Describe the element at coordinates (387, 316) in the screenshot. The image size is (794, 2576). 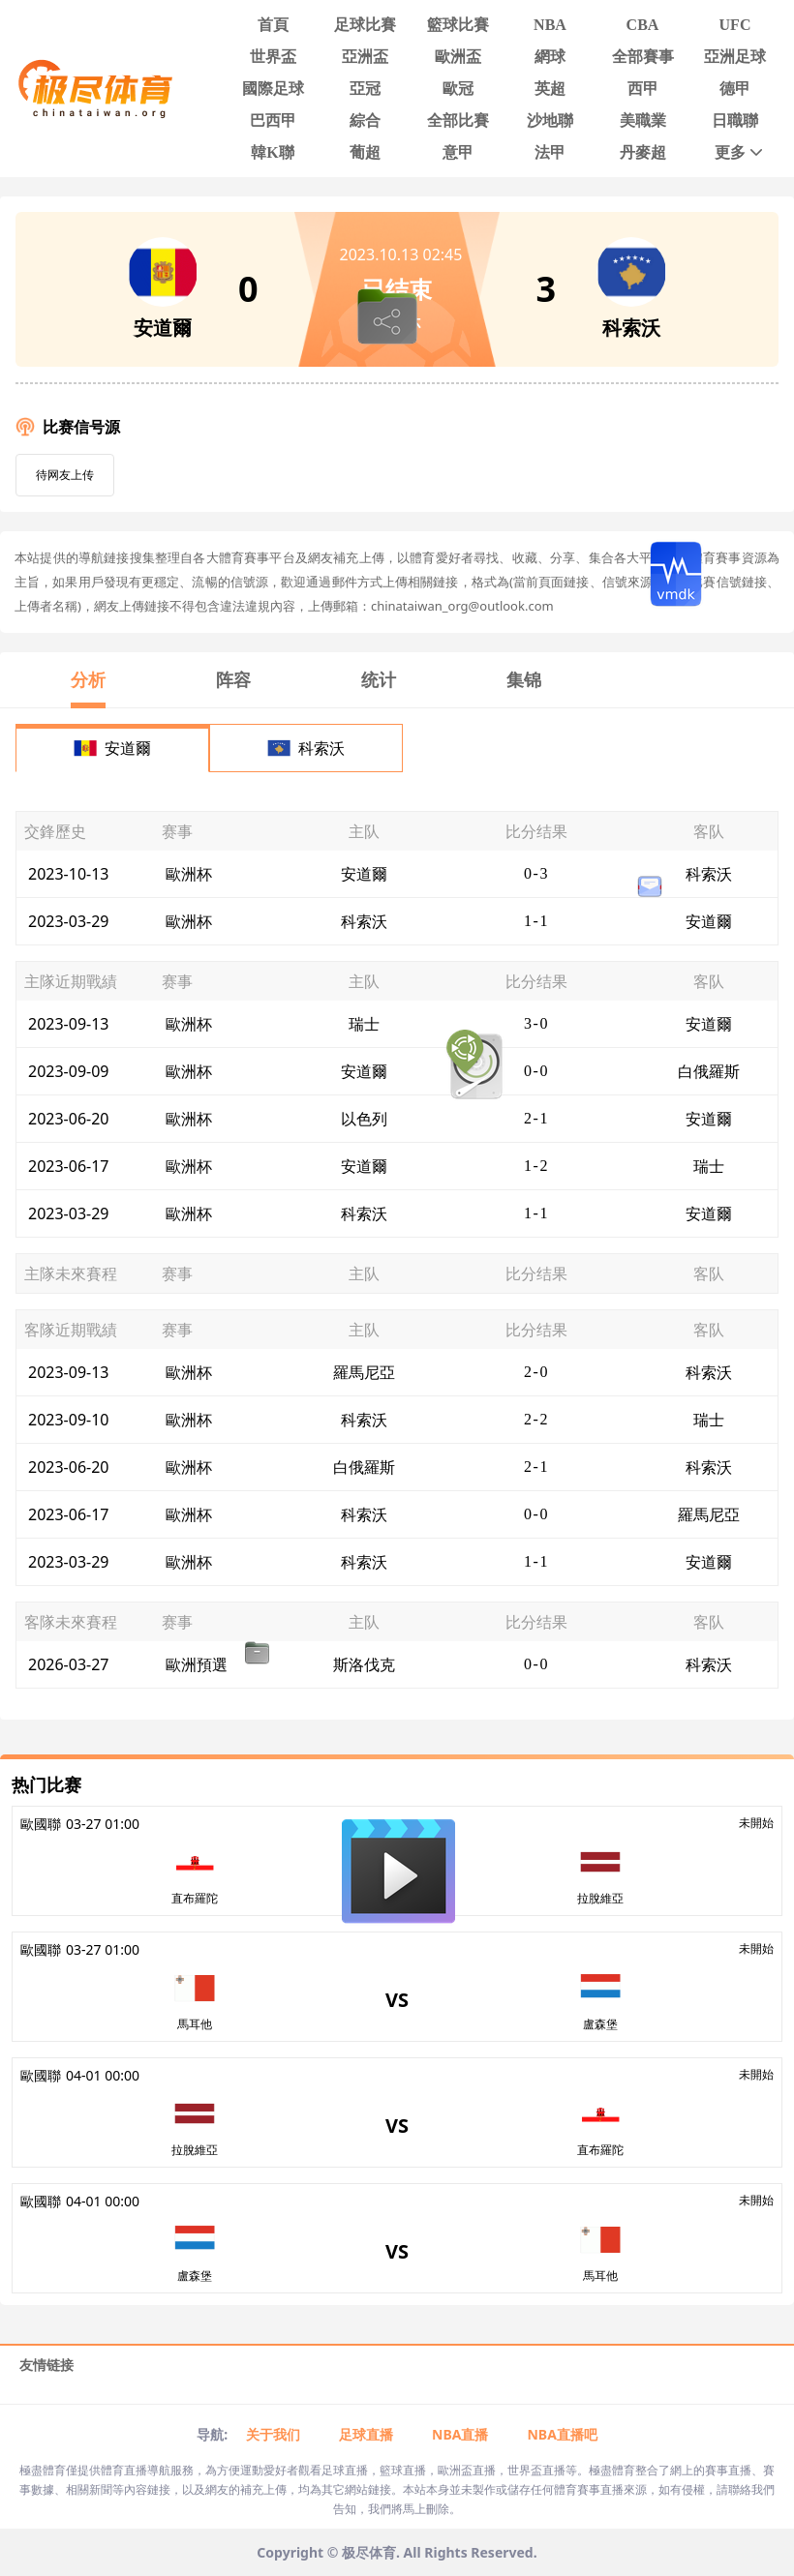
I see `access your public shared folder` at that location.